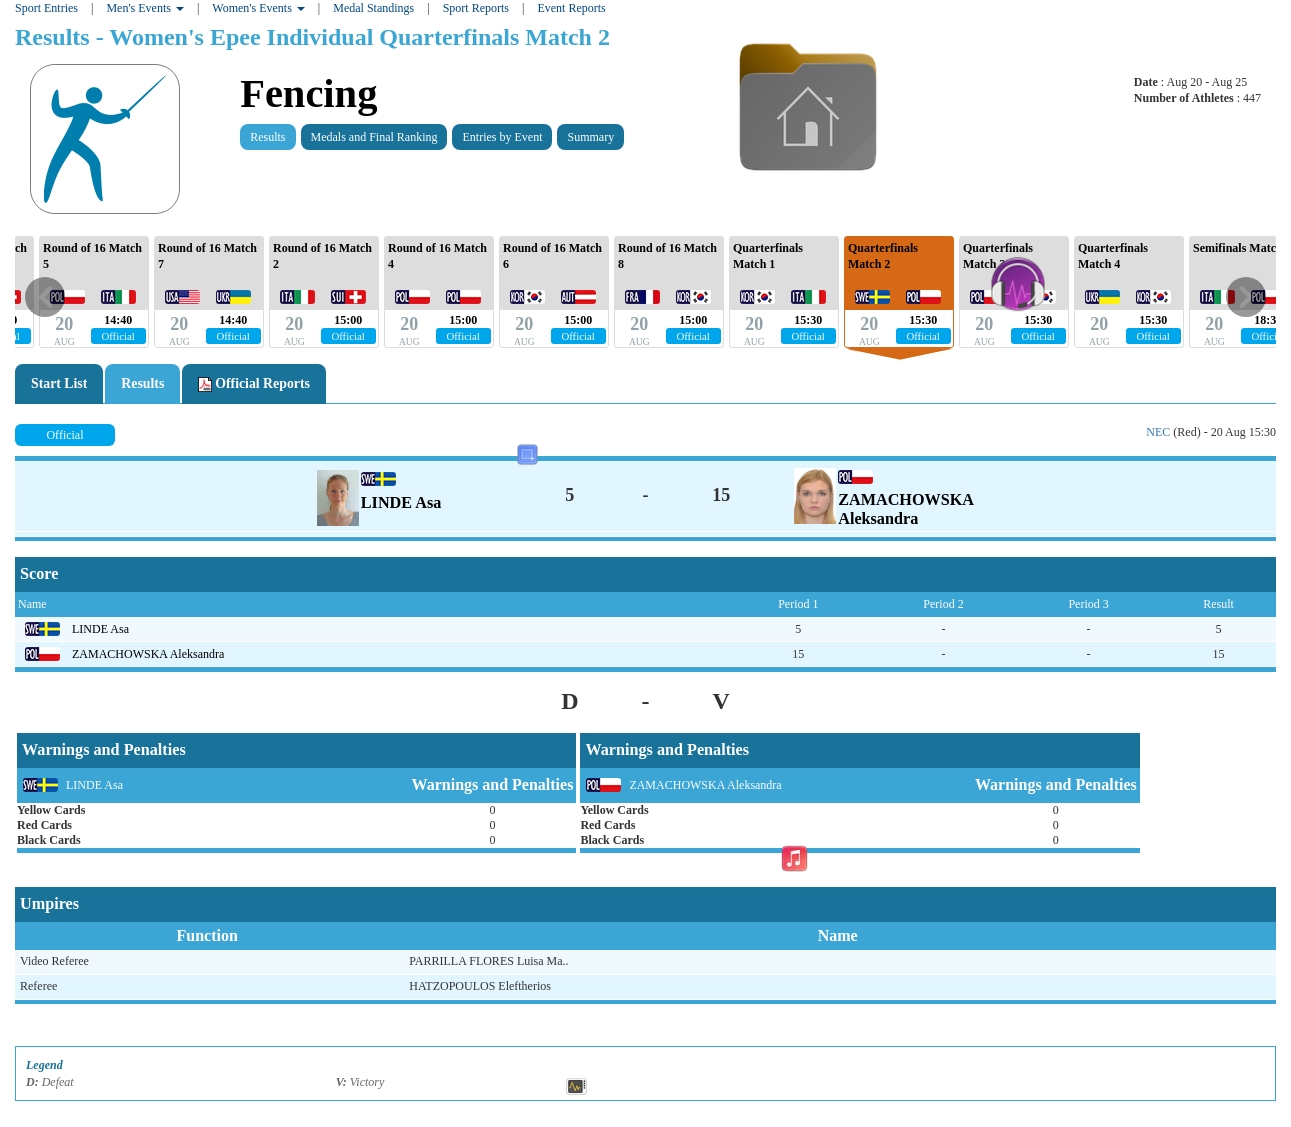  What do you see at coordinates (808, 107) in the screenshot?
I see `access your home folder` at bounding box center [808, 107].